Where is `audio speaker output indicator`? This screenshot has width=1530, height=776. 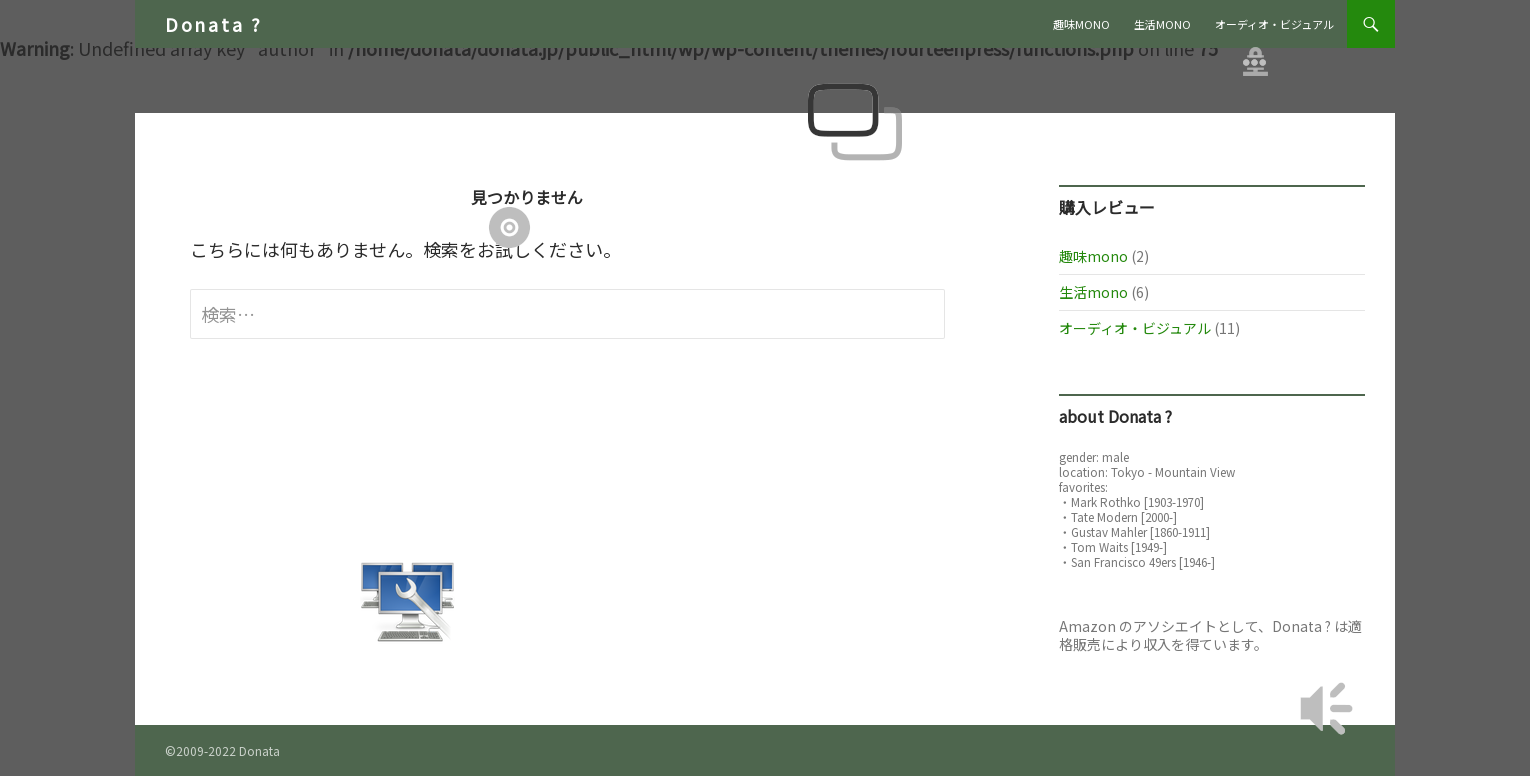 audio speaker output indicator is located at coordinates (1326, 708).